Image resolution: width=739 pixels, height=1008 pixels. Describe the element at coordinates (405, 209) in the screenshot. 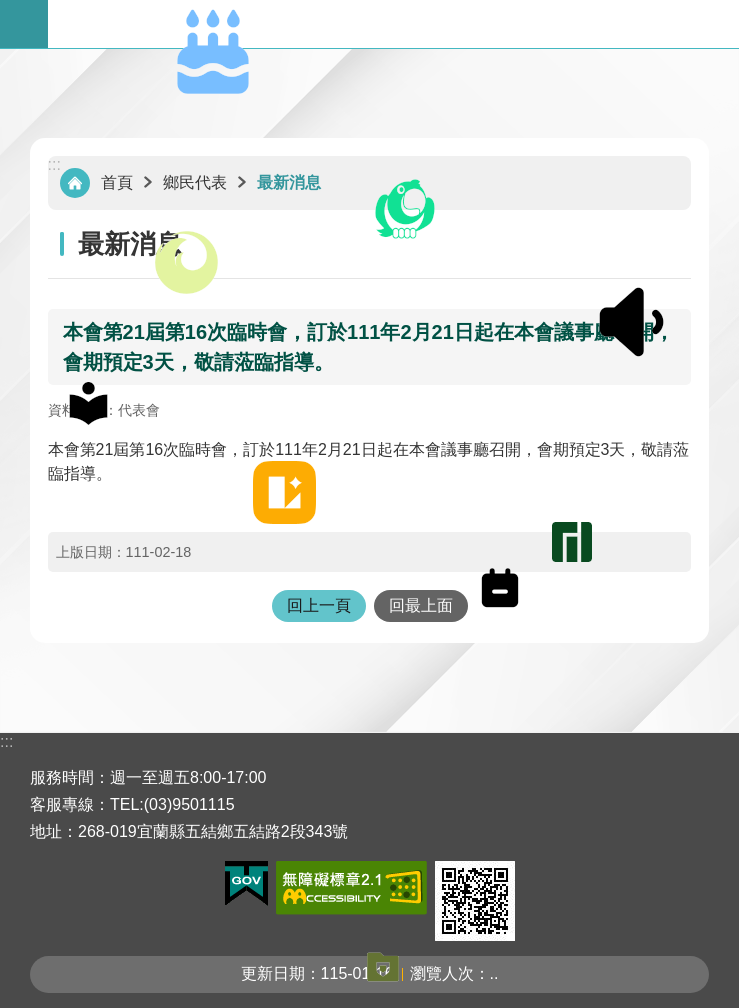

I see `themeisle brand logo` at that location.